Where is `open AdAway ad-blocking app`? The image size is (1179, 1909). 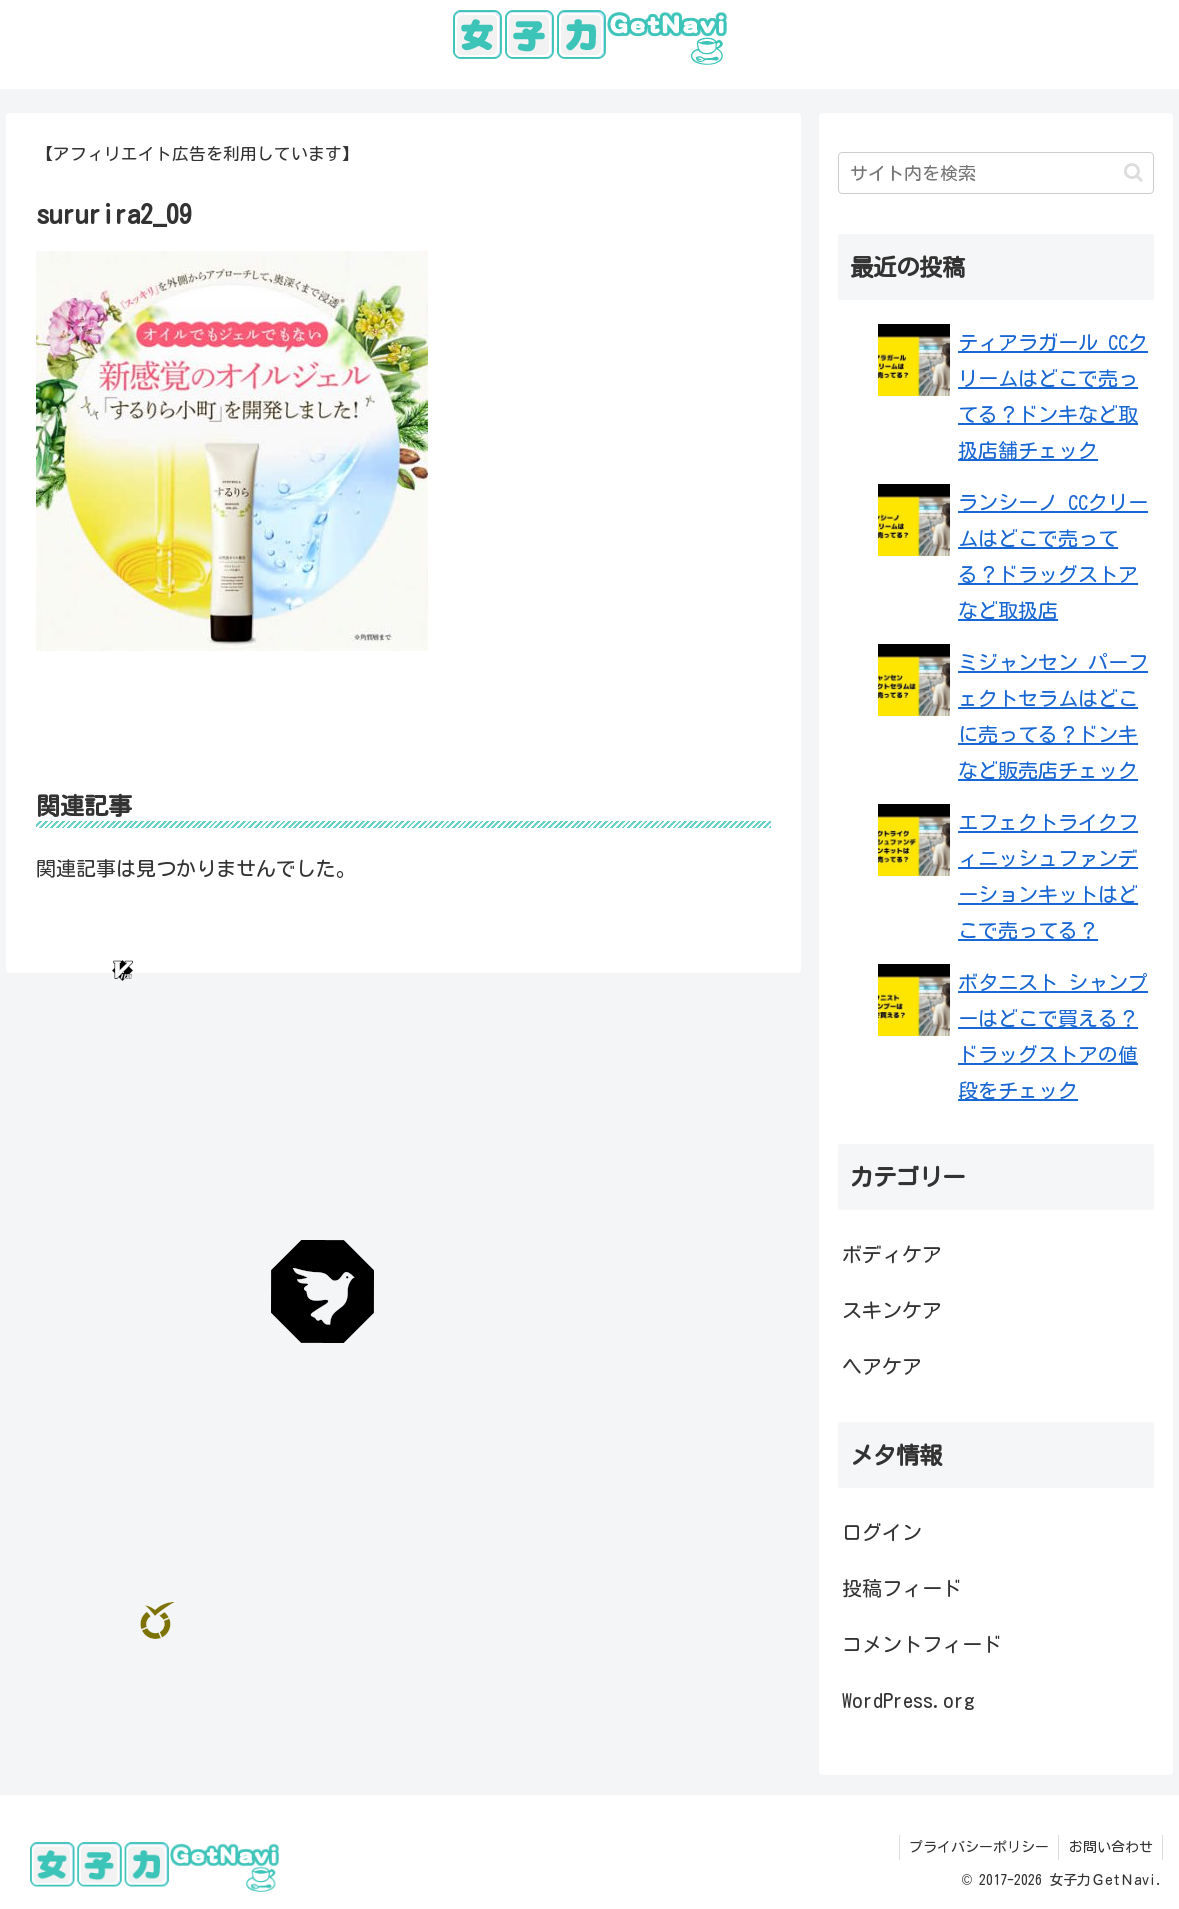 open AdAway ad-blocking app is located at coordinates (322, 1291).